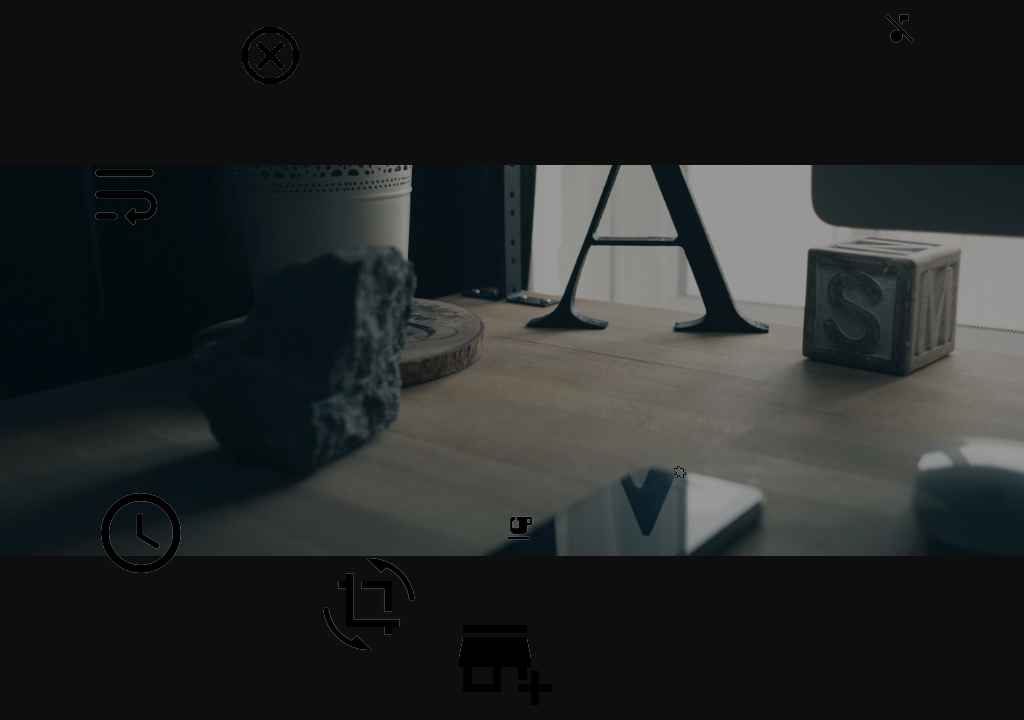 The height and width of the screenshot is (720, 1024). Describe the element at coordinates (270, 55) in the screenshot. I see `cancel or close the current action` at that location.